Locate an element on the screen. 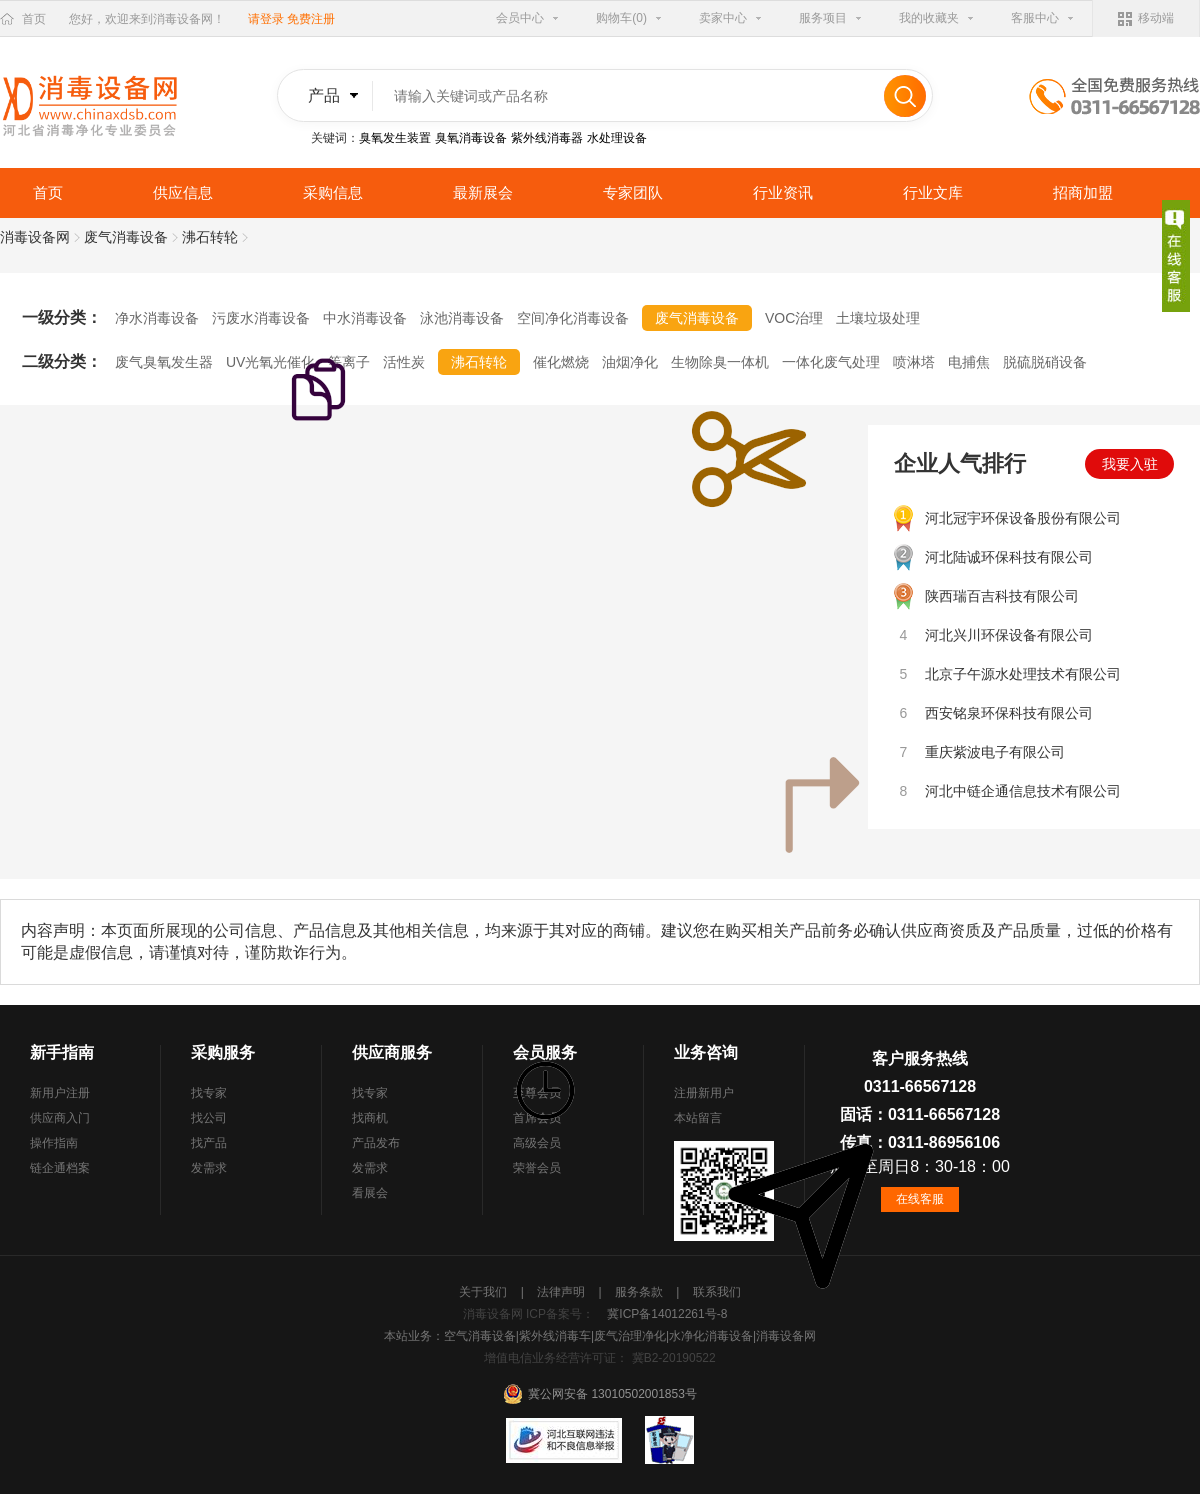  forward or share content is located at coordinates (815, 805).